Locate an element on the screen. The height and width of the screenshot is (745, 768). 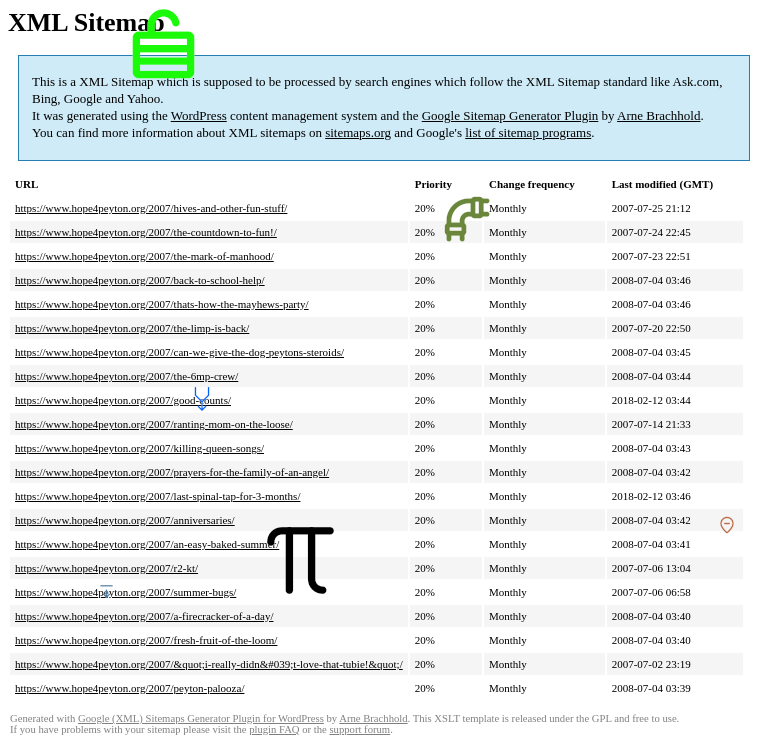
download file or content is located at coordinates (106, 591).